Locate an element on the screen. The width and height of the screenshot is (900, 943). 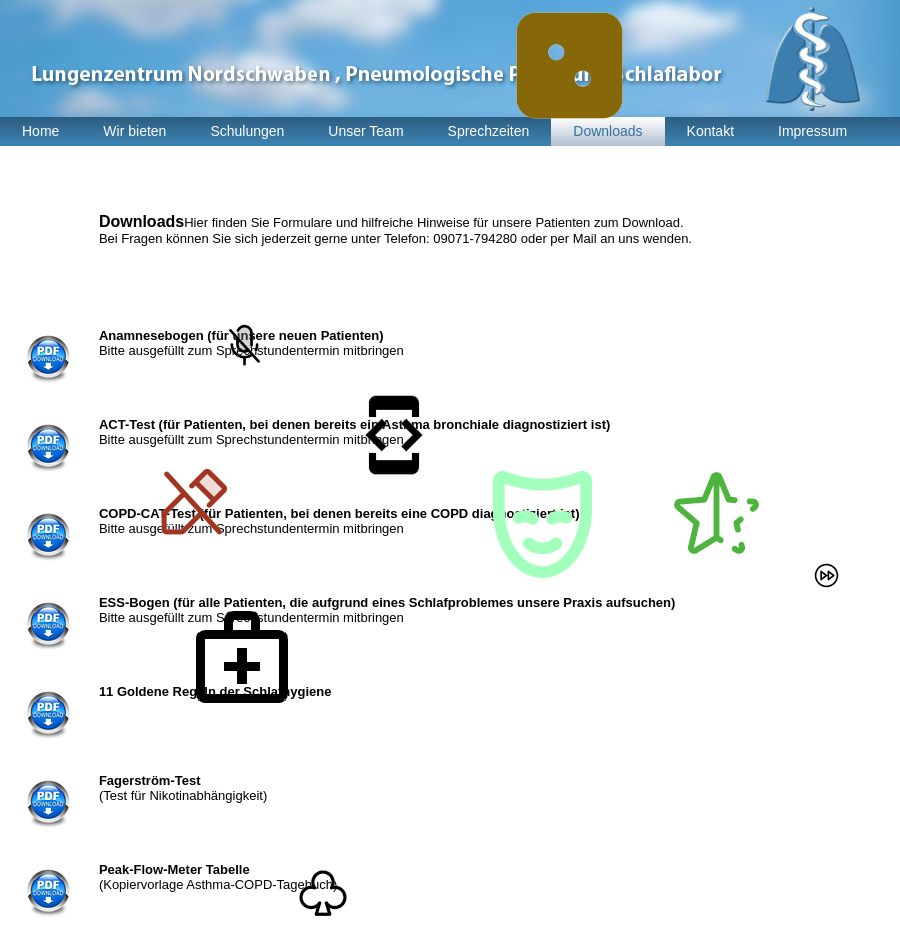
skip forward in media playback is located at coordinates (826, 575).